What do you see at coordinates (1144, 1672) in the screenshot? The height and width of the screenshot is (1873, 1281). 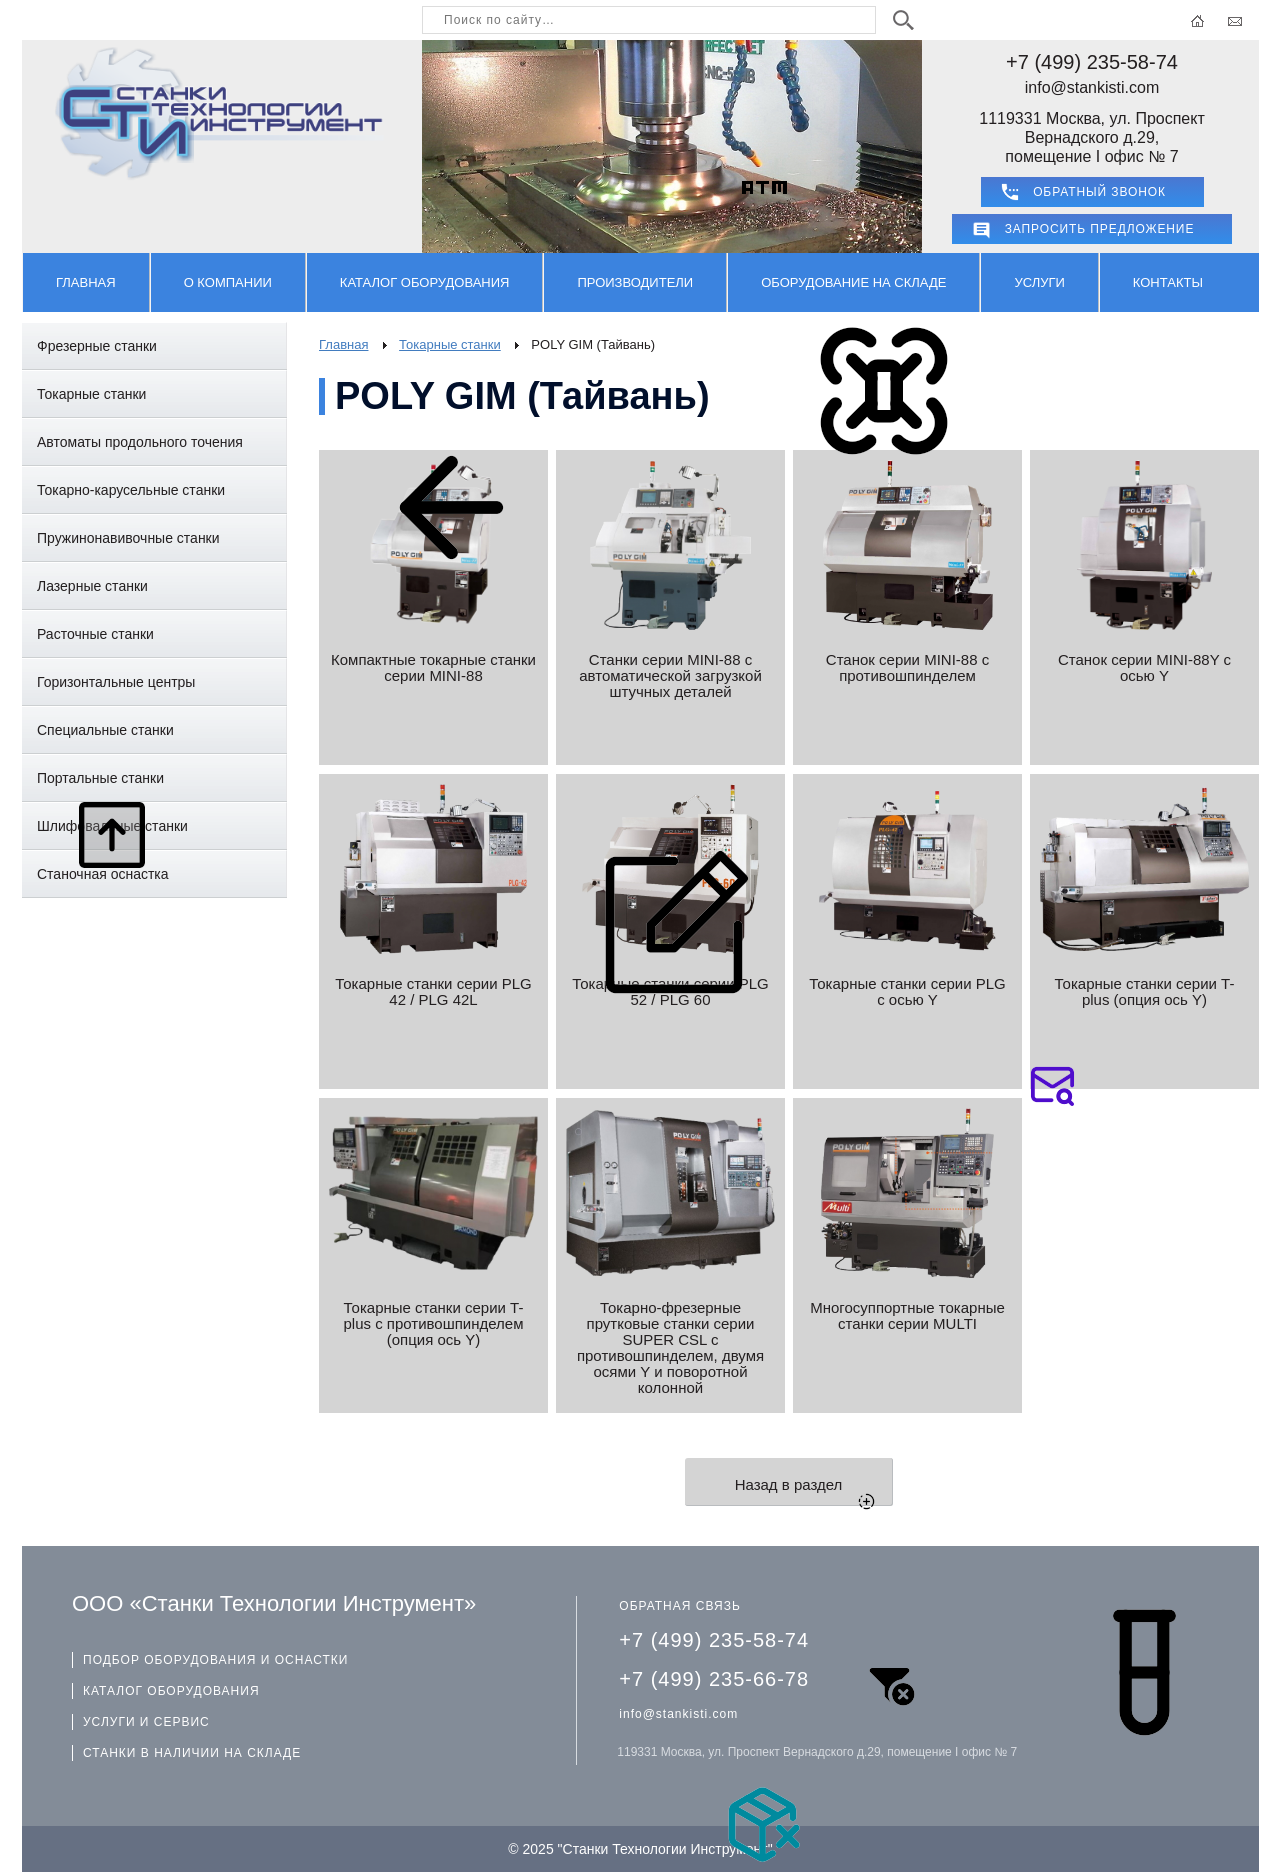 I see `access lab or test results` at bounding box center [1144, 1672].